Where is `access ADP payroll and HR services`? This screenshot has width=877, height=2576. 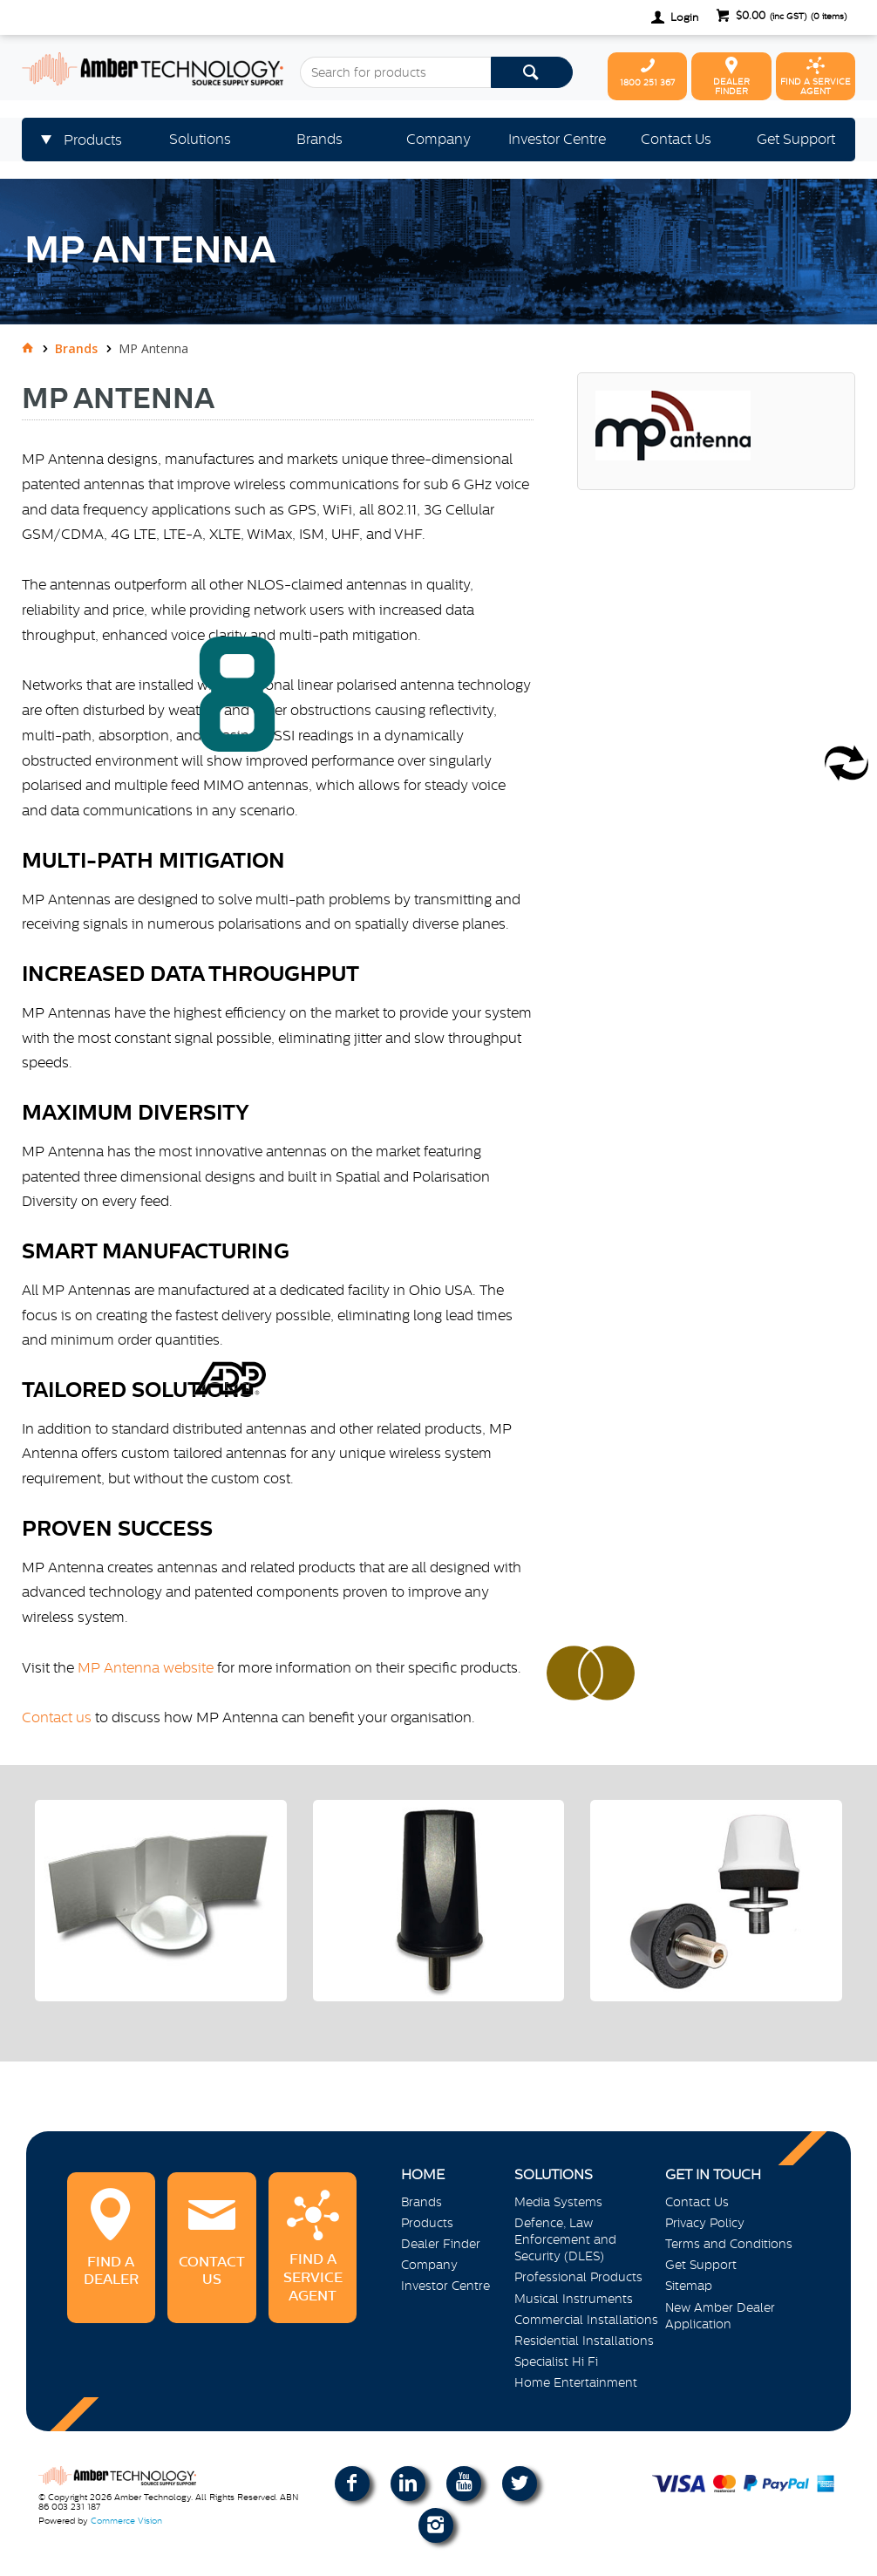
access ADP payroll and HR services is located at coordinates (229, 1378).